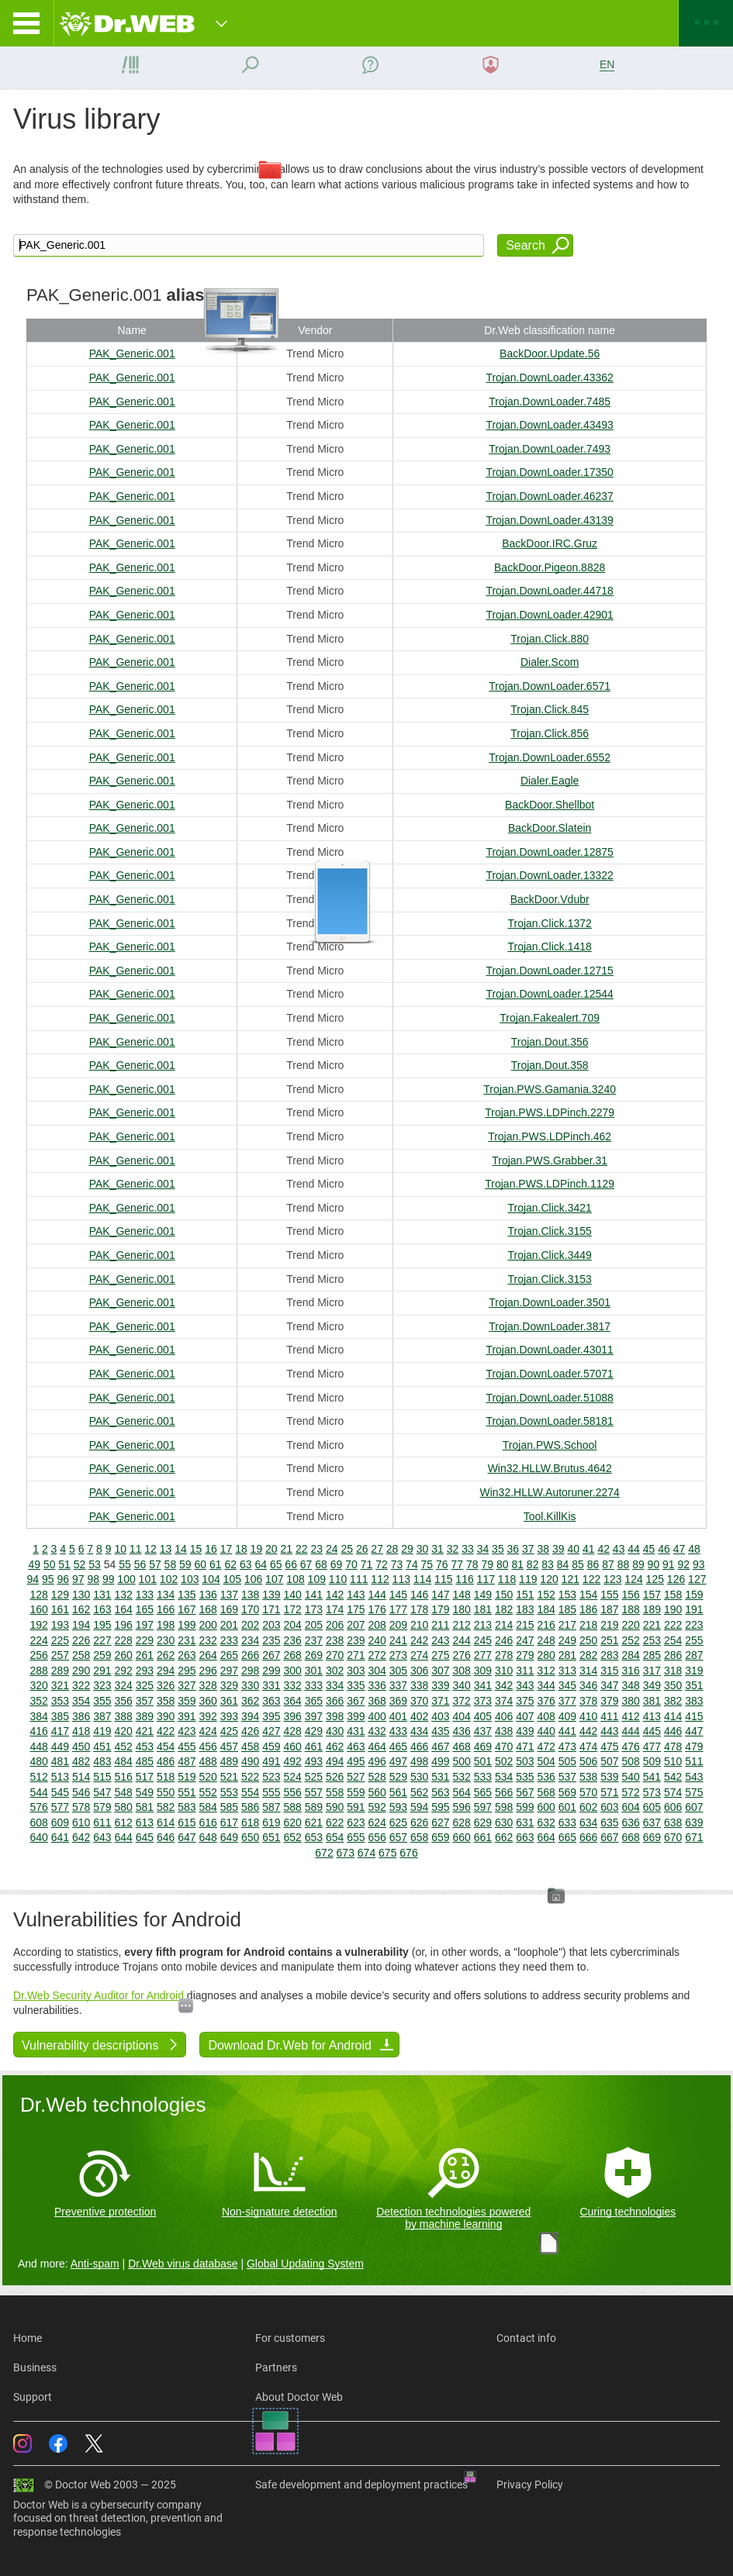  Describe the element at coordinates (241, 321) in the screenshot. I see `configure remote desktop settings` at that location.